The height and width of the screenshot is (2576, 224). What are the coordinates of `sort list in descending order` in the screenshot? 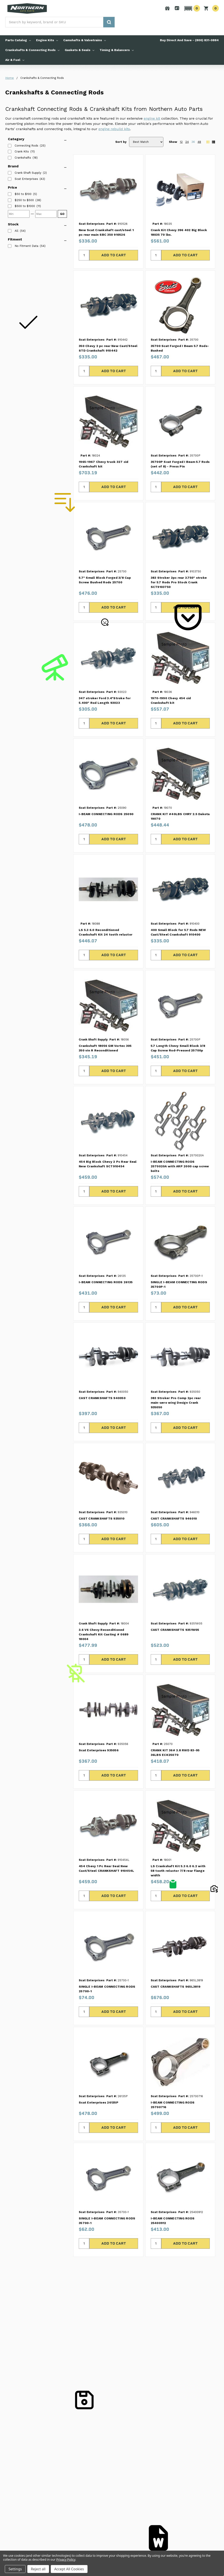 It's located at (65, 502).